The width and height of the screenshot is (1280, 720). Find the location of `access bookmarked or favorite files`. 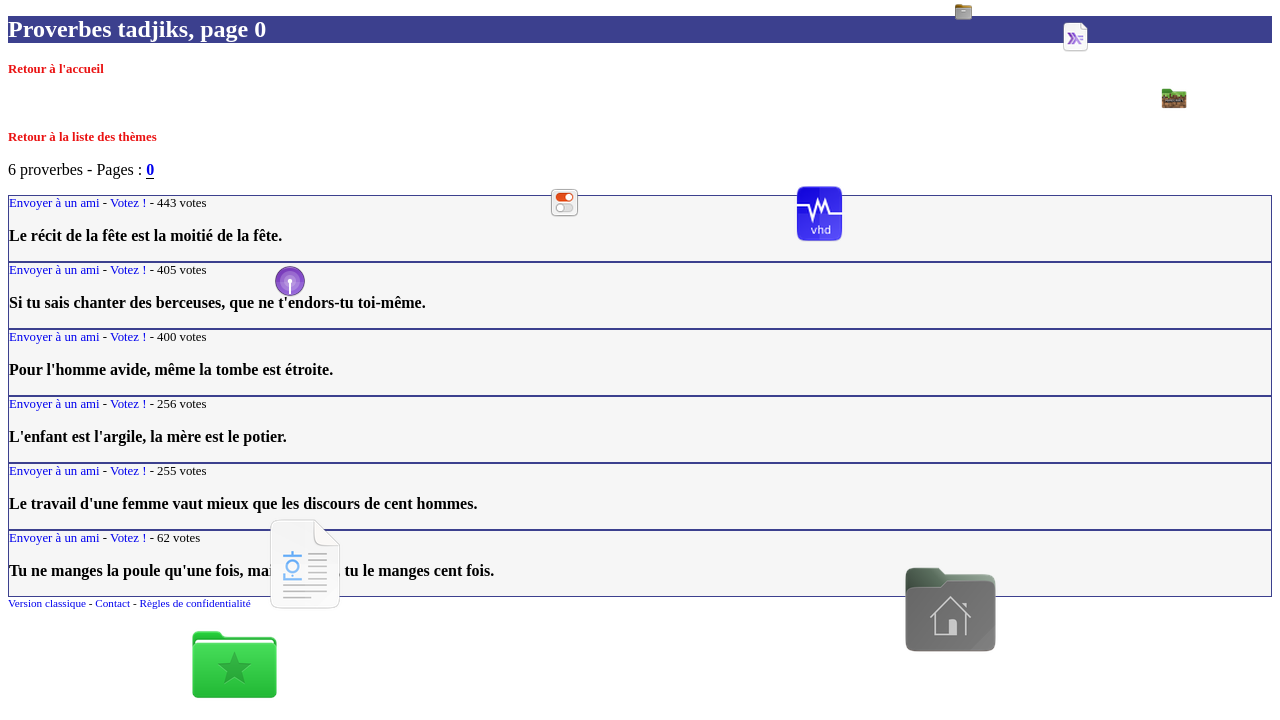

access bookmarked or favorite files is located at coordinates (234, 664).